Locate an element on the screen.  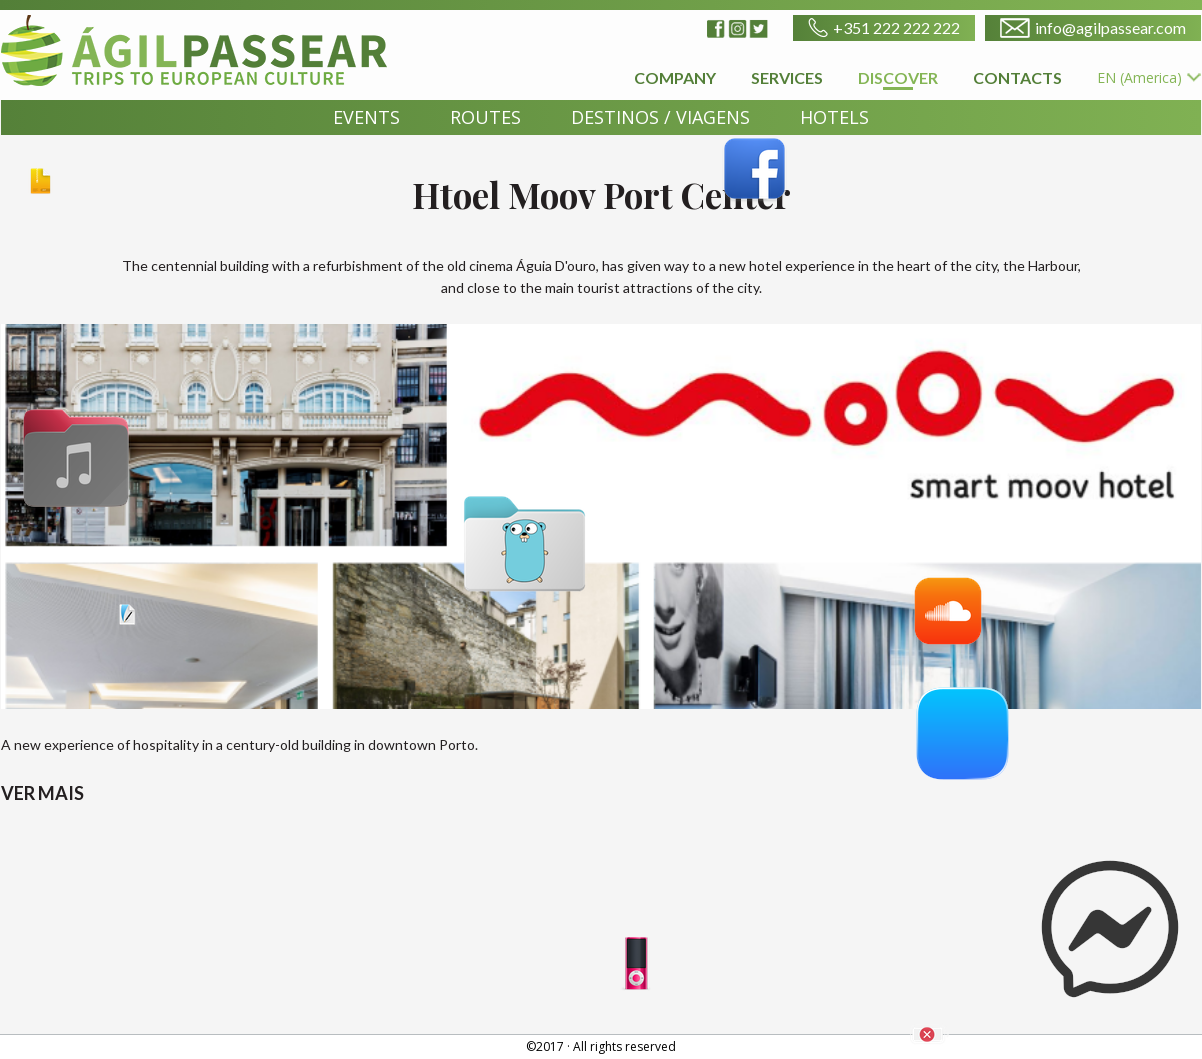
open Caprine, a Facebook Messenger desktop client is located at coordinates (1110, 929).